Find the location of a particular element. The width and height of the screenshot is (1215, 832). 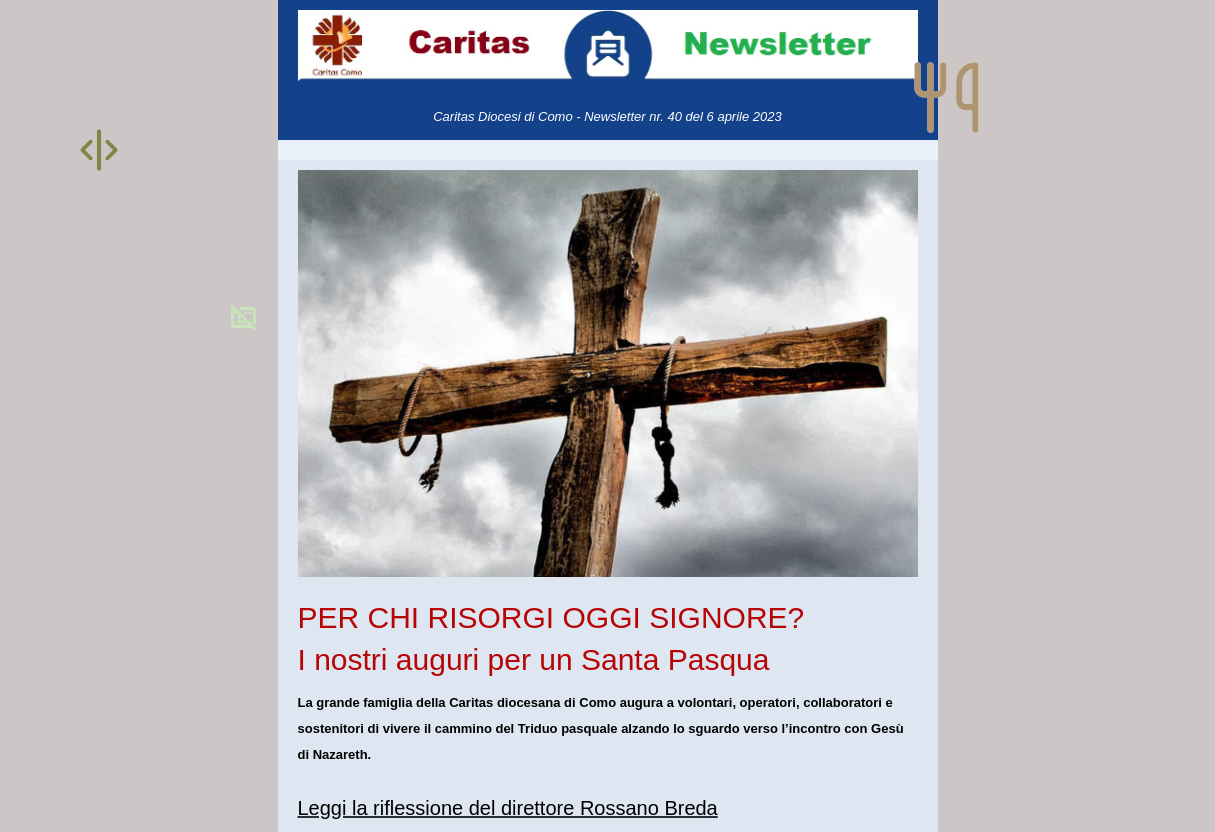

drag to resize adjacent panels horizontally is located at coordinates (99, 150).